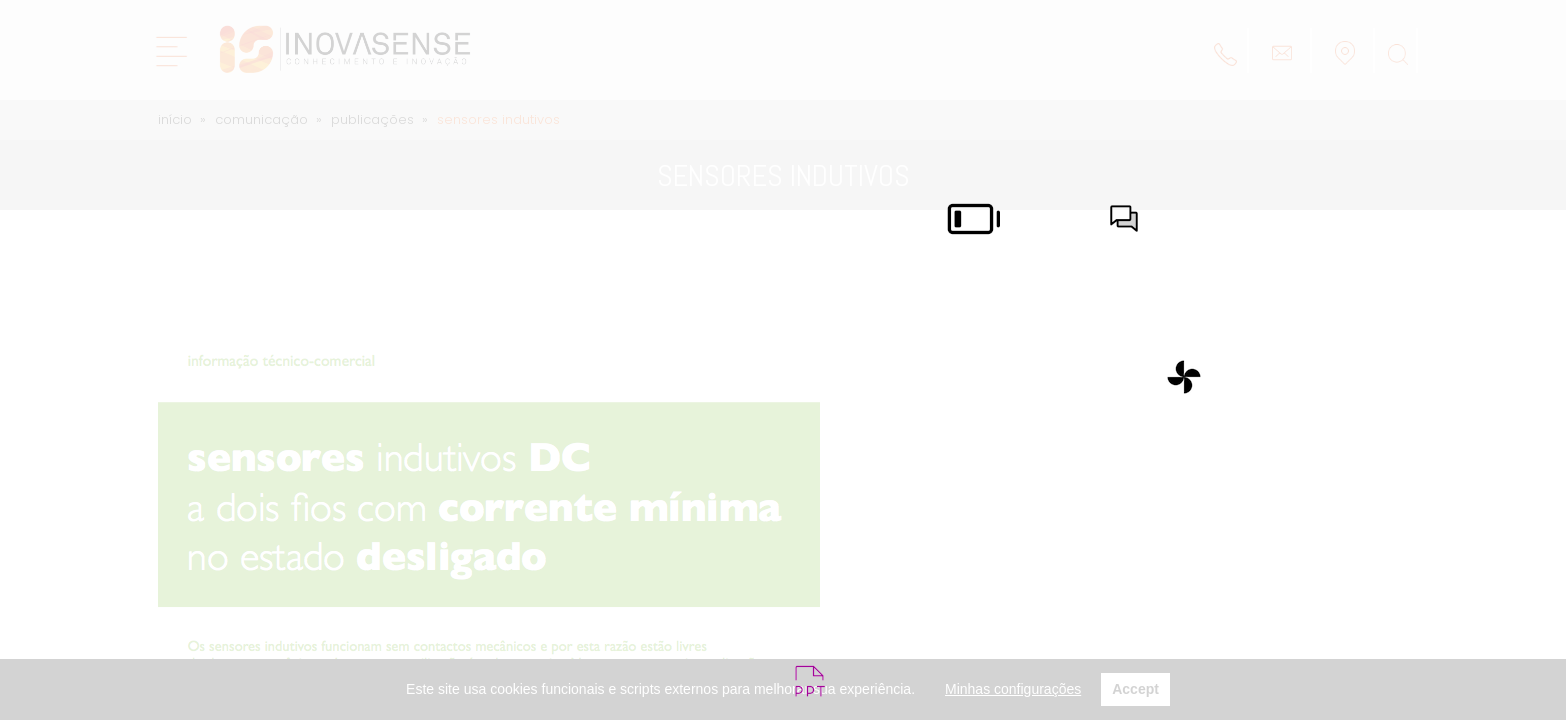  What do you see at coordinates (809, 682) in the screenshot?
I see `open a PowerPoint presentation file` at bounding box center [809, 682].